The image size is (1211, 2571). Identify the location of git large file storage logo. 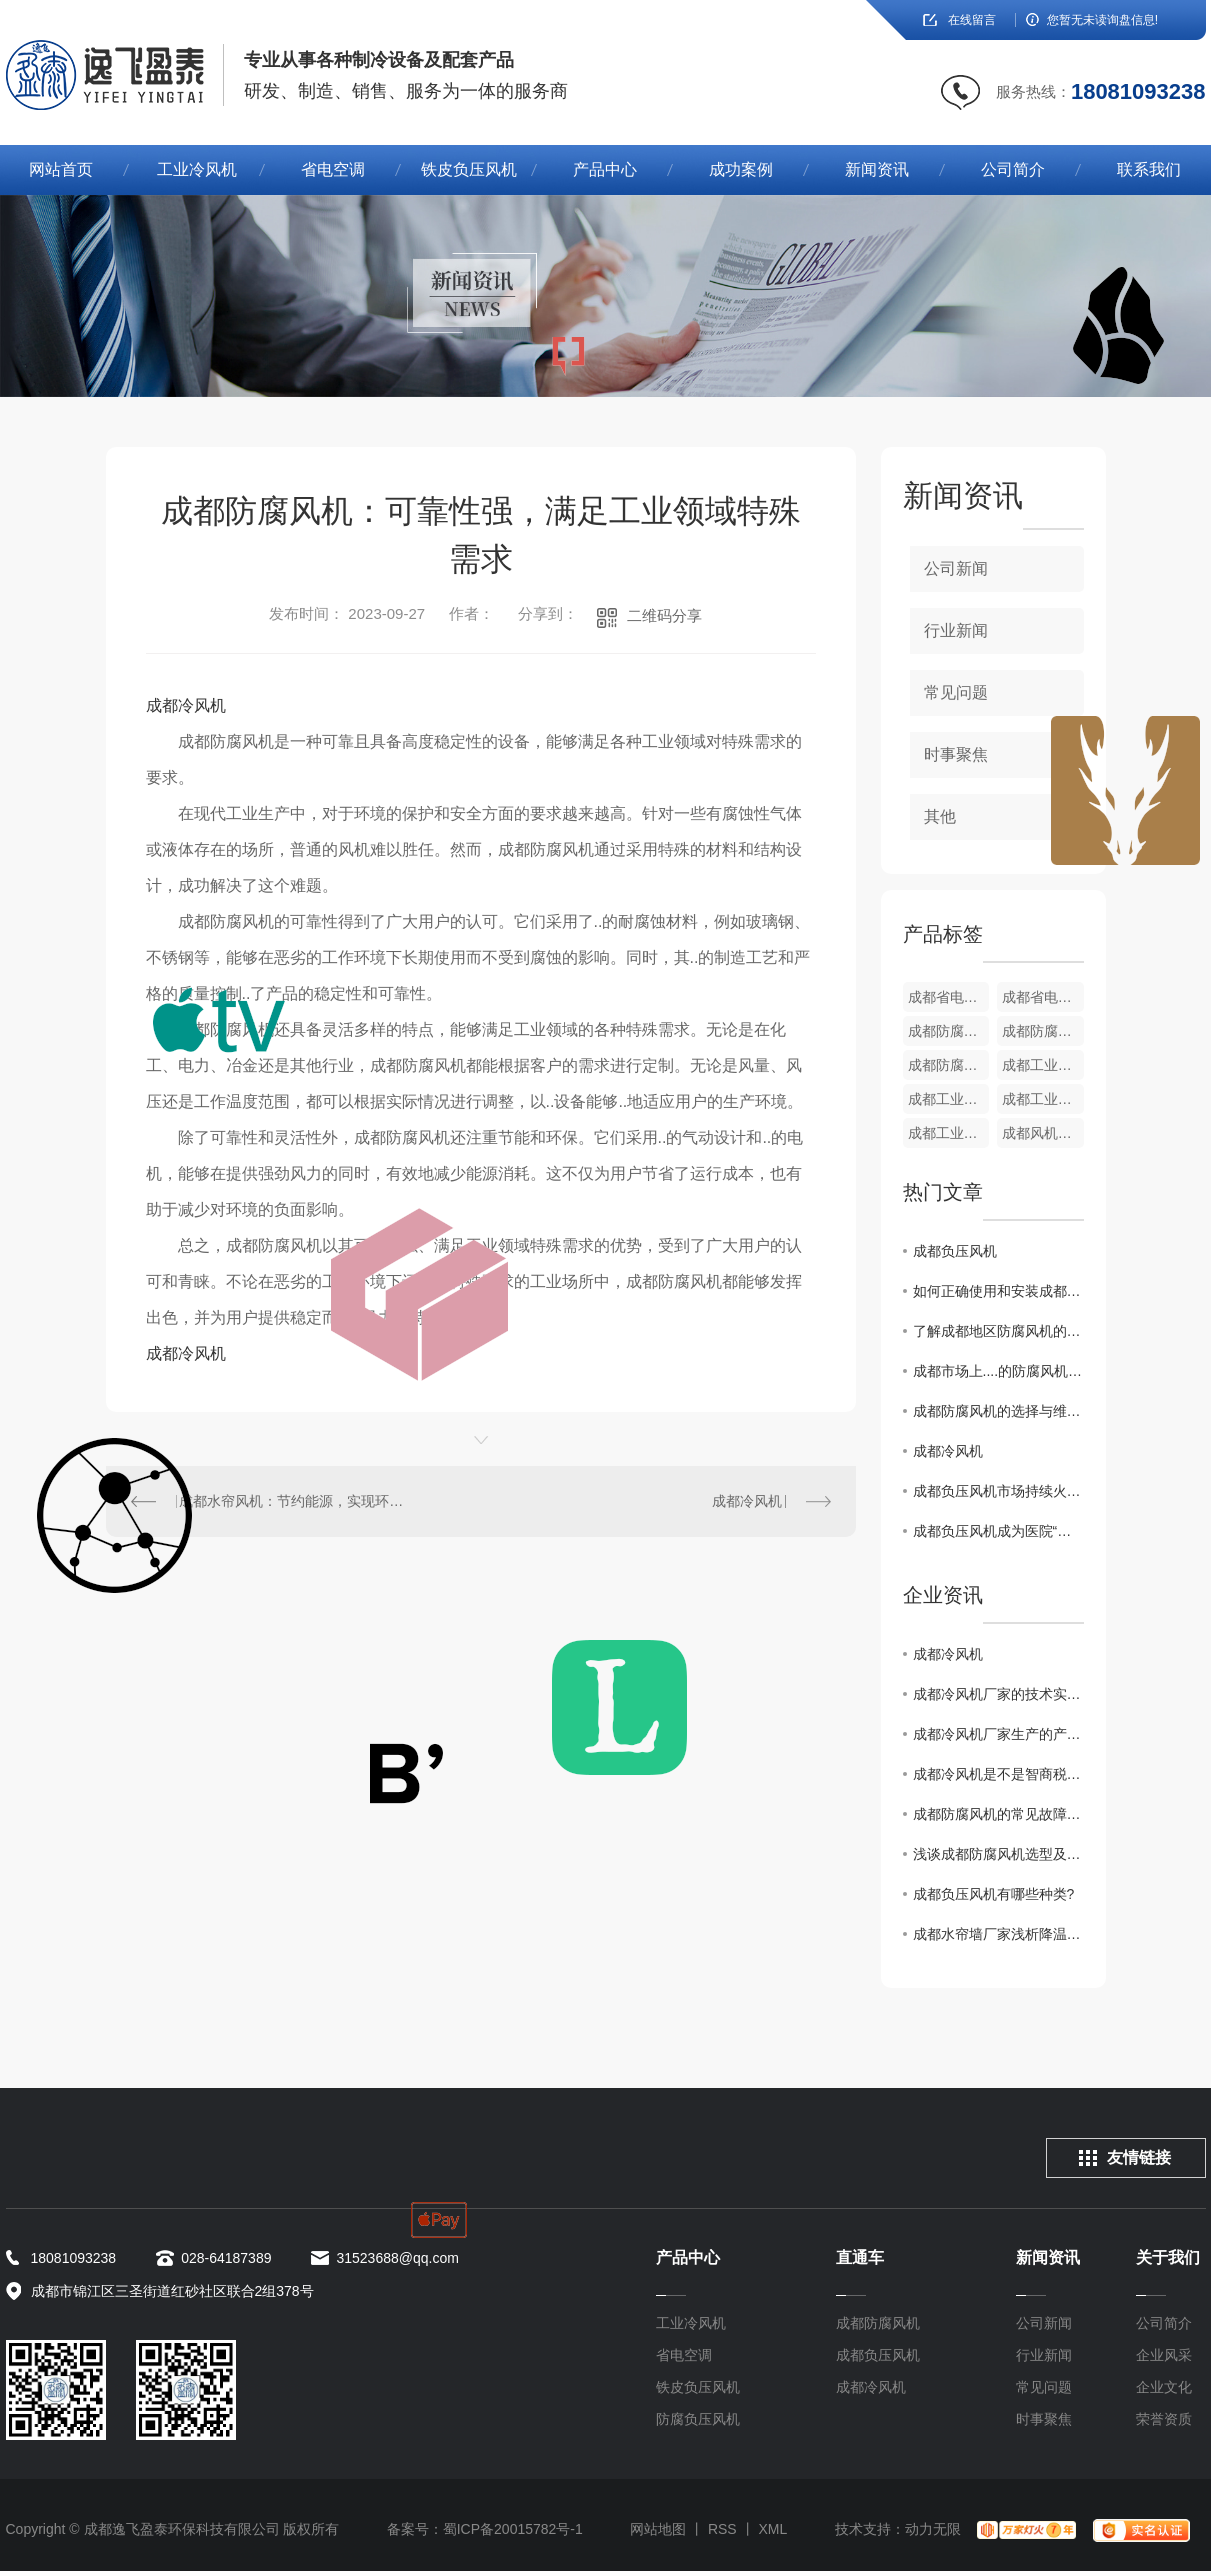
(419, 1294).